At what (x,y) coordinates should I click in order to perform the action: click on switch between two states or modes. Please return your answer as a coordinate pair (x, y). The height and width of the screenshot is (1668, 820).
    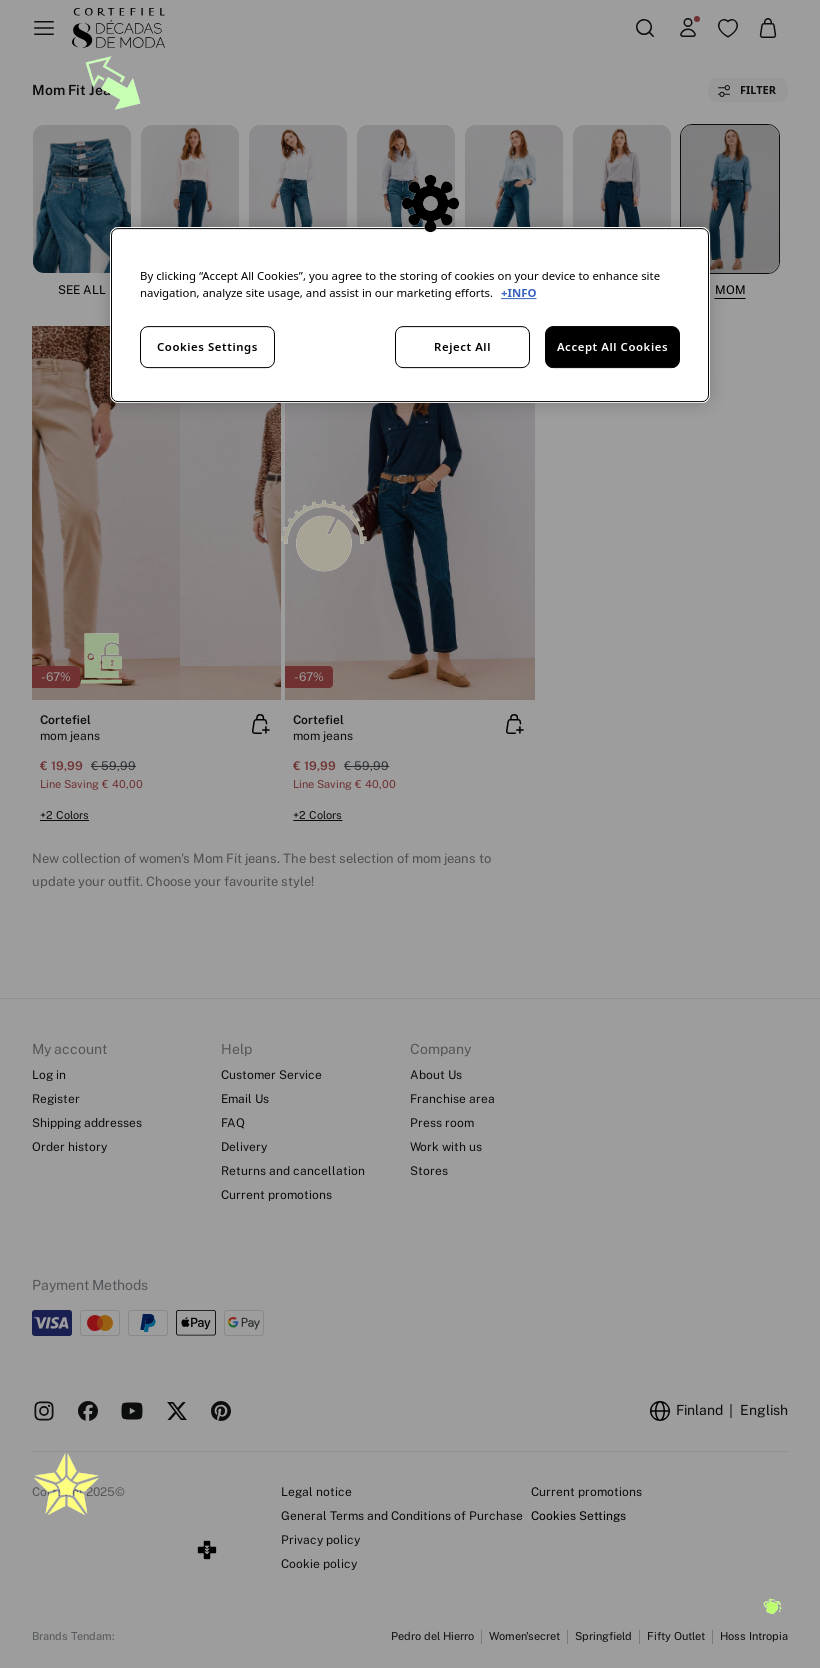
    Looking at the image, I should click on (113, 83).